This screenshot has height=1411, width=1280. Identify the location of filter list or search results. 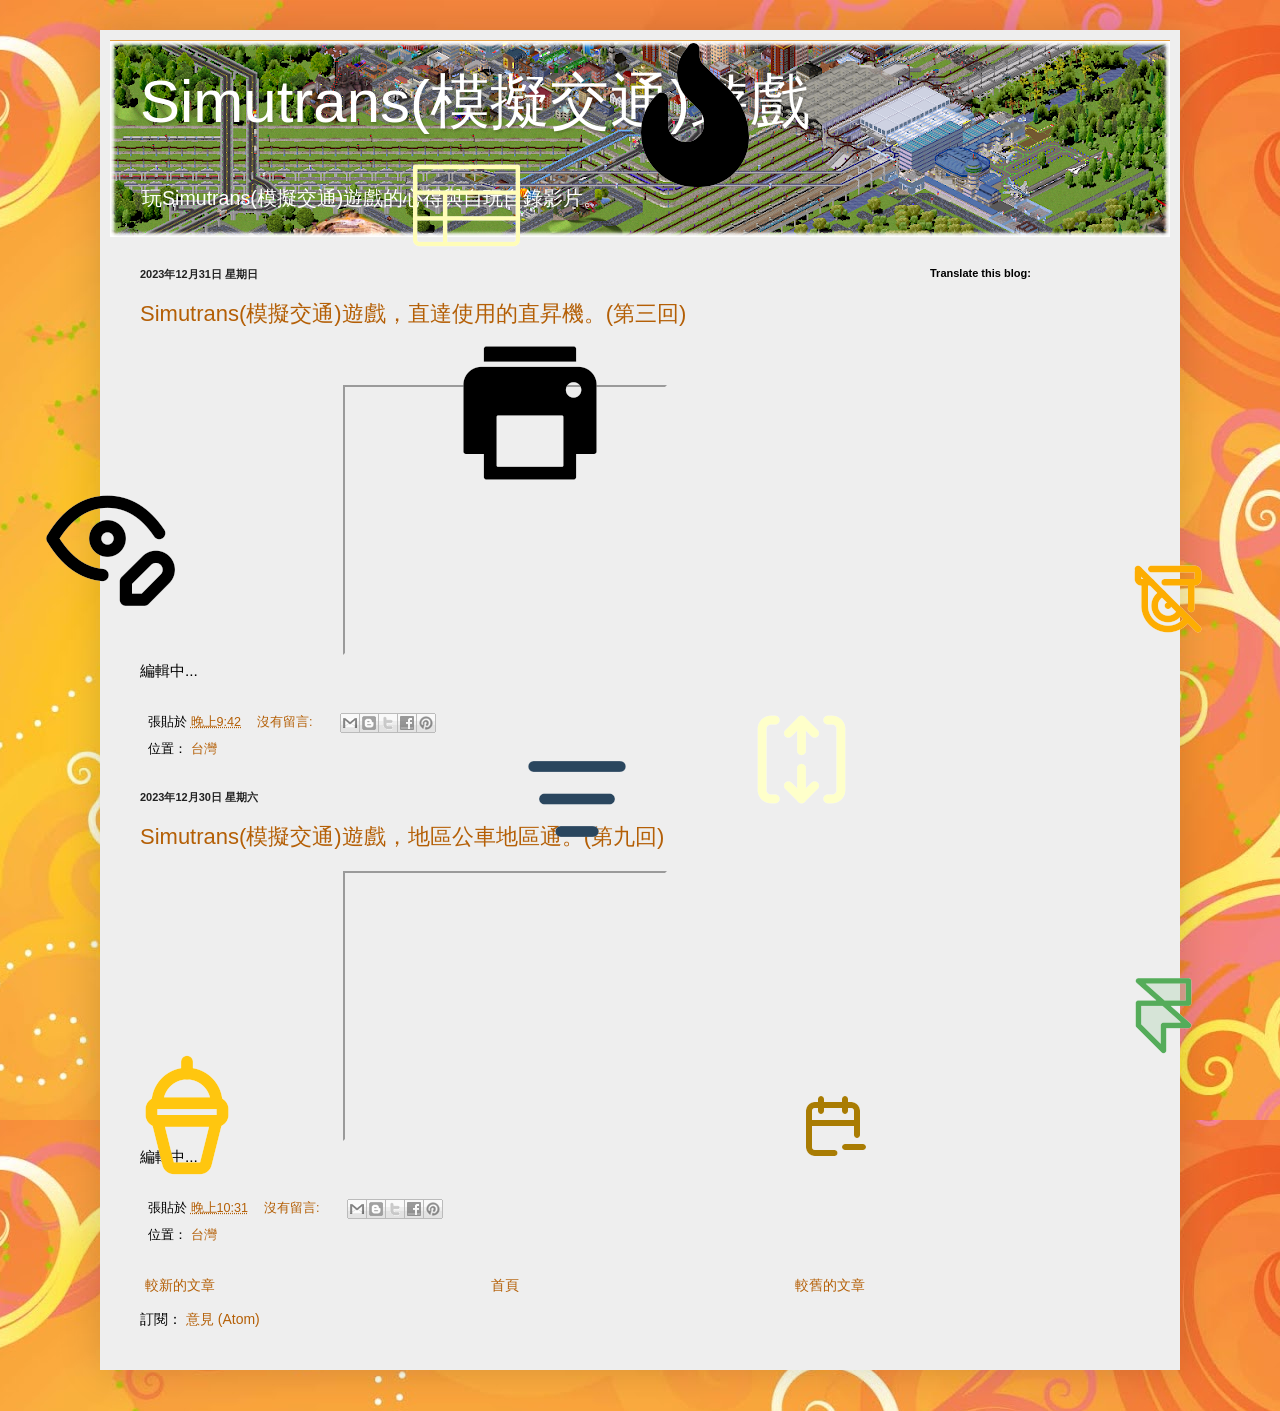
(577, 799).